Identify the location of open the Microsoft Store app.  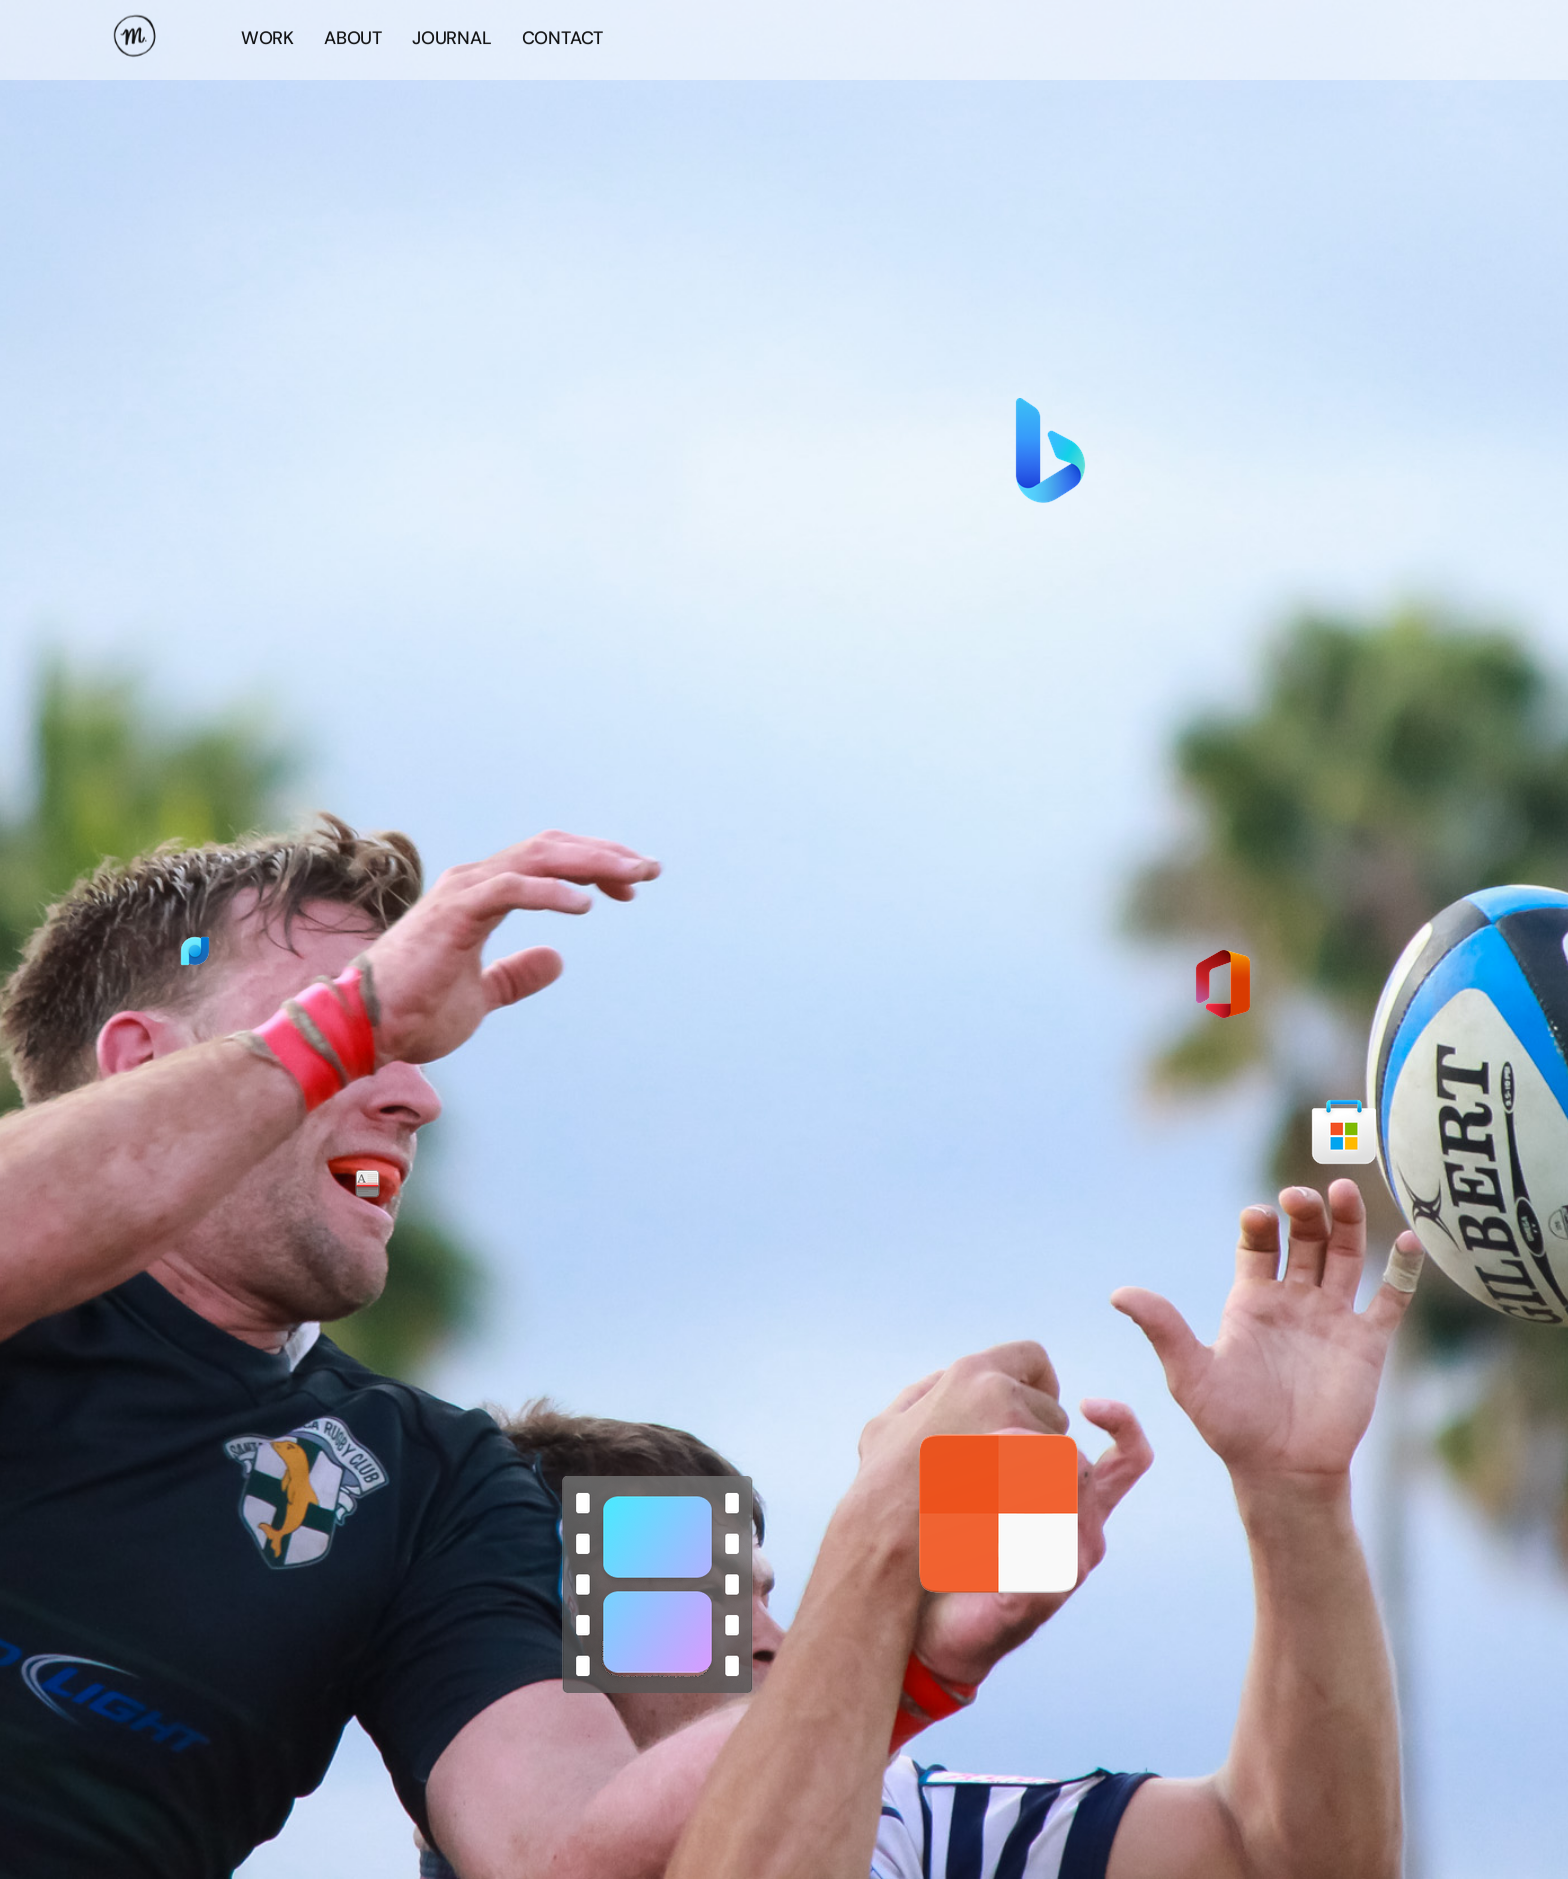
(1344, 1132).